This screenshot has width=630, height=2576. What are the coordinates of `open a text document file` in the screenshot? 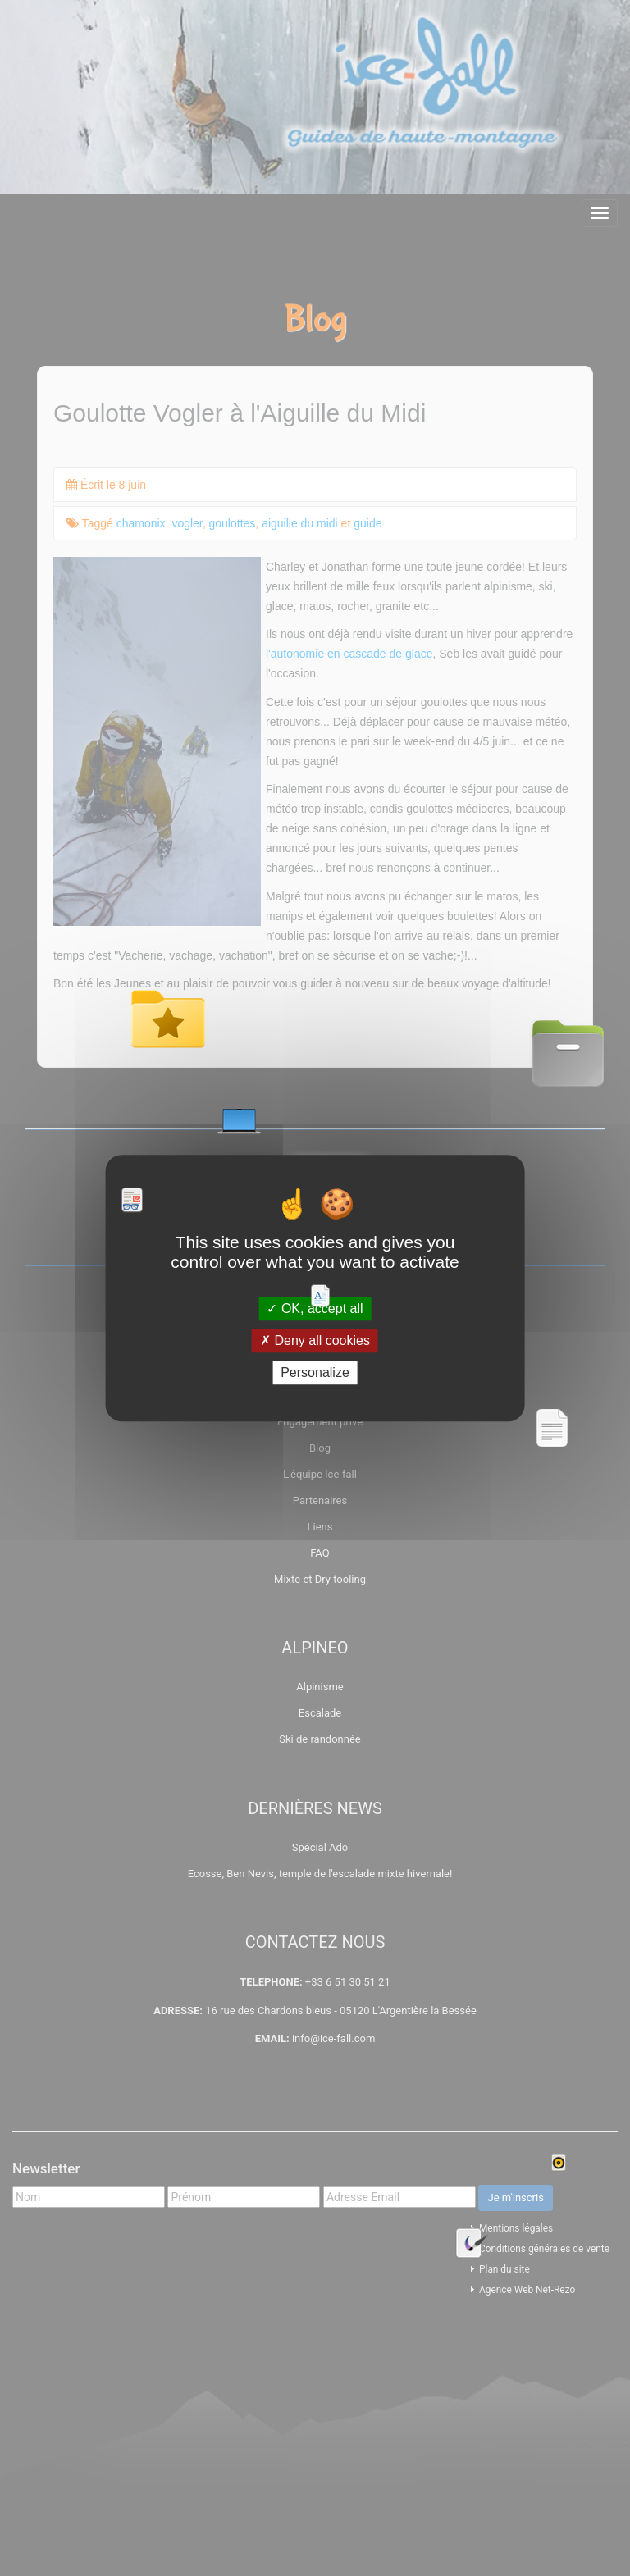 It's located at (320, 1295).